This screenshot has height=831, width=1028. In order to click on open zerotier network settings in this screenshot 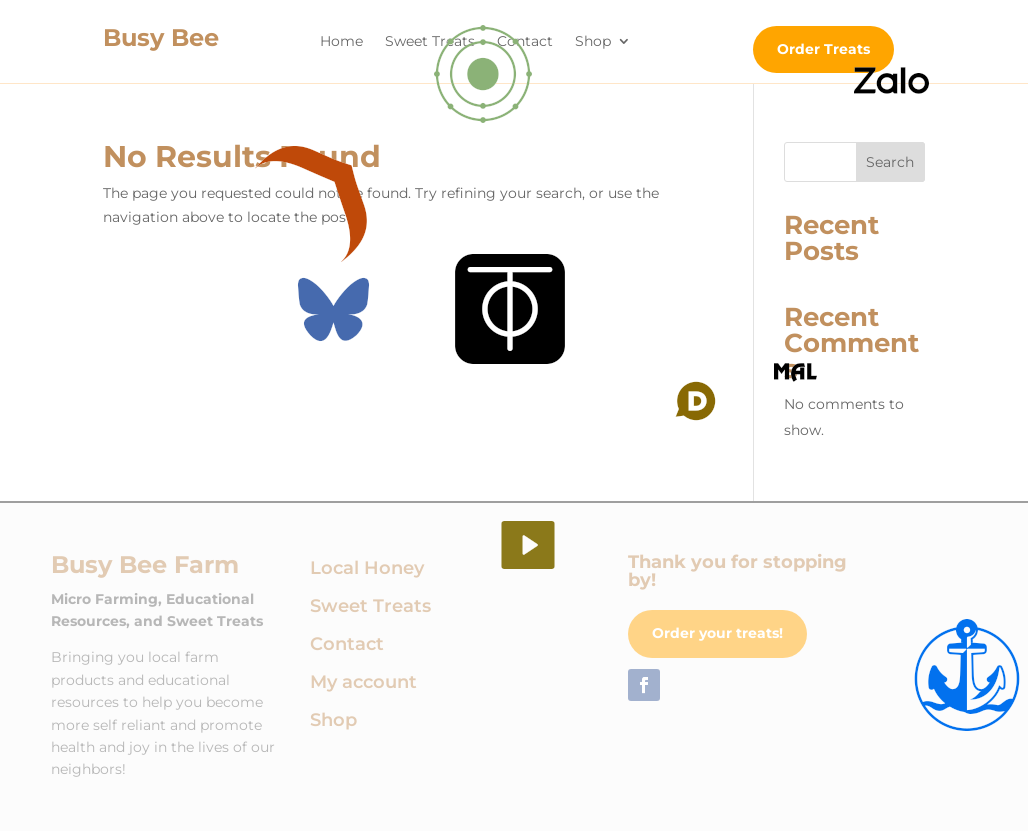, I will do `click(510, 309)`.